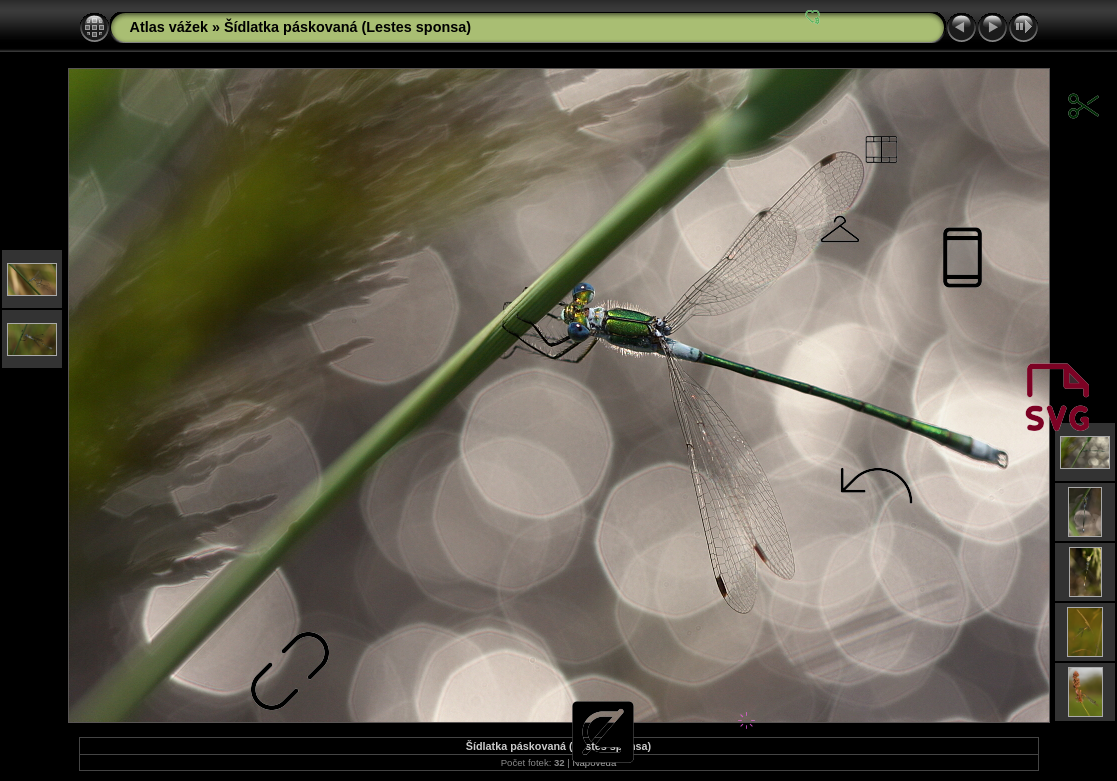  What do you see at coordinates (812, 16) in the screenshot?
I see `favorite or save a bitcoin transaction` at bounding box center [812, 16].